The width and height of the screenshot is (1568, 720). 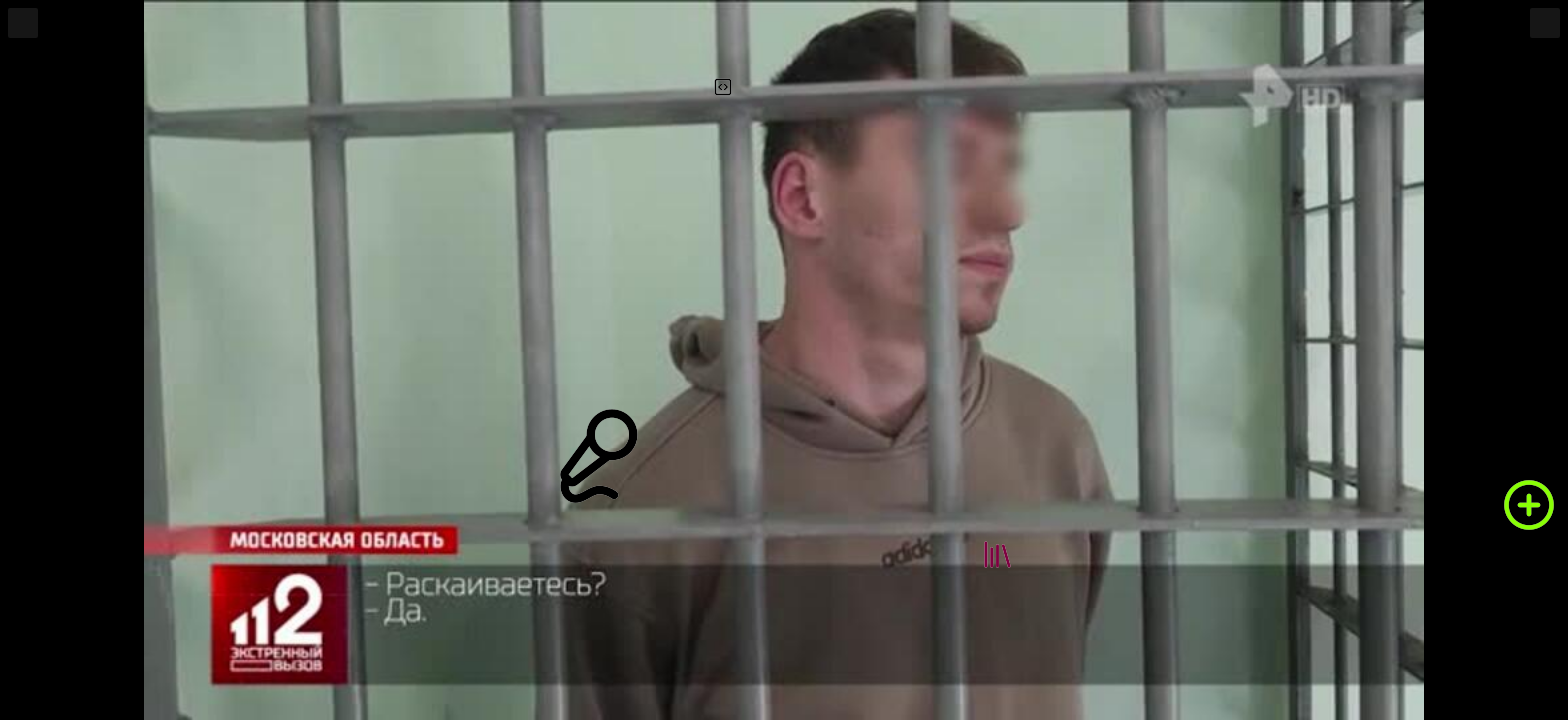 What do you see at coordinates (997, 554) in the screenshot?
I see `access your saved content library` at bounding box center [997, 554].